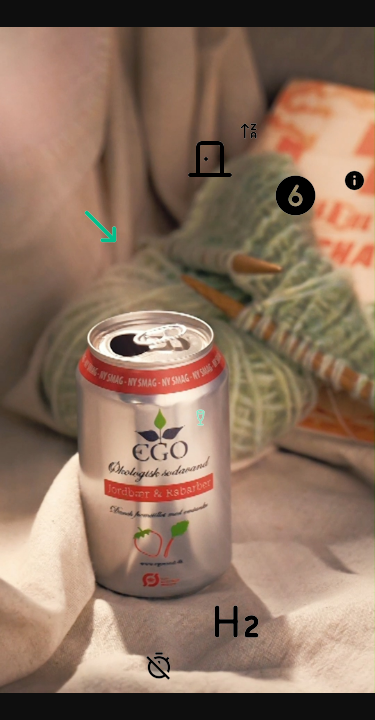 The image size is (375, 720). I want to click on sort items in reverse alphabetical order (Z to A), so click(249, 131).